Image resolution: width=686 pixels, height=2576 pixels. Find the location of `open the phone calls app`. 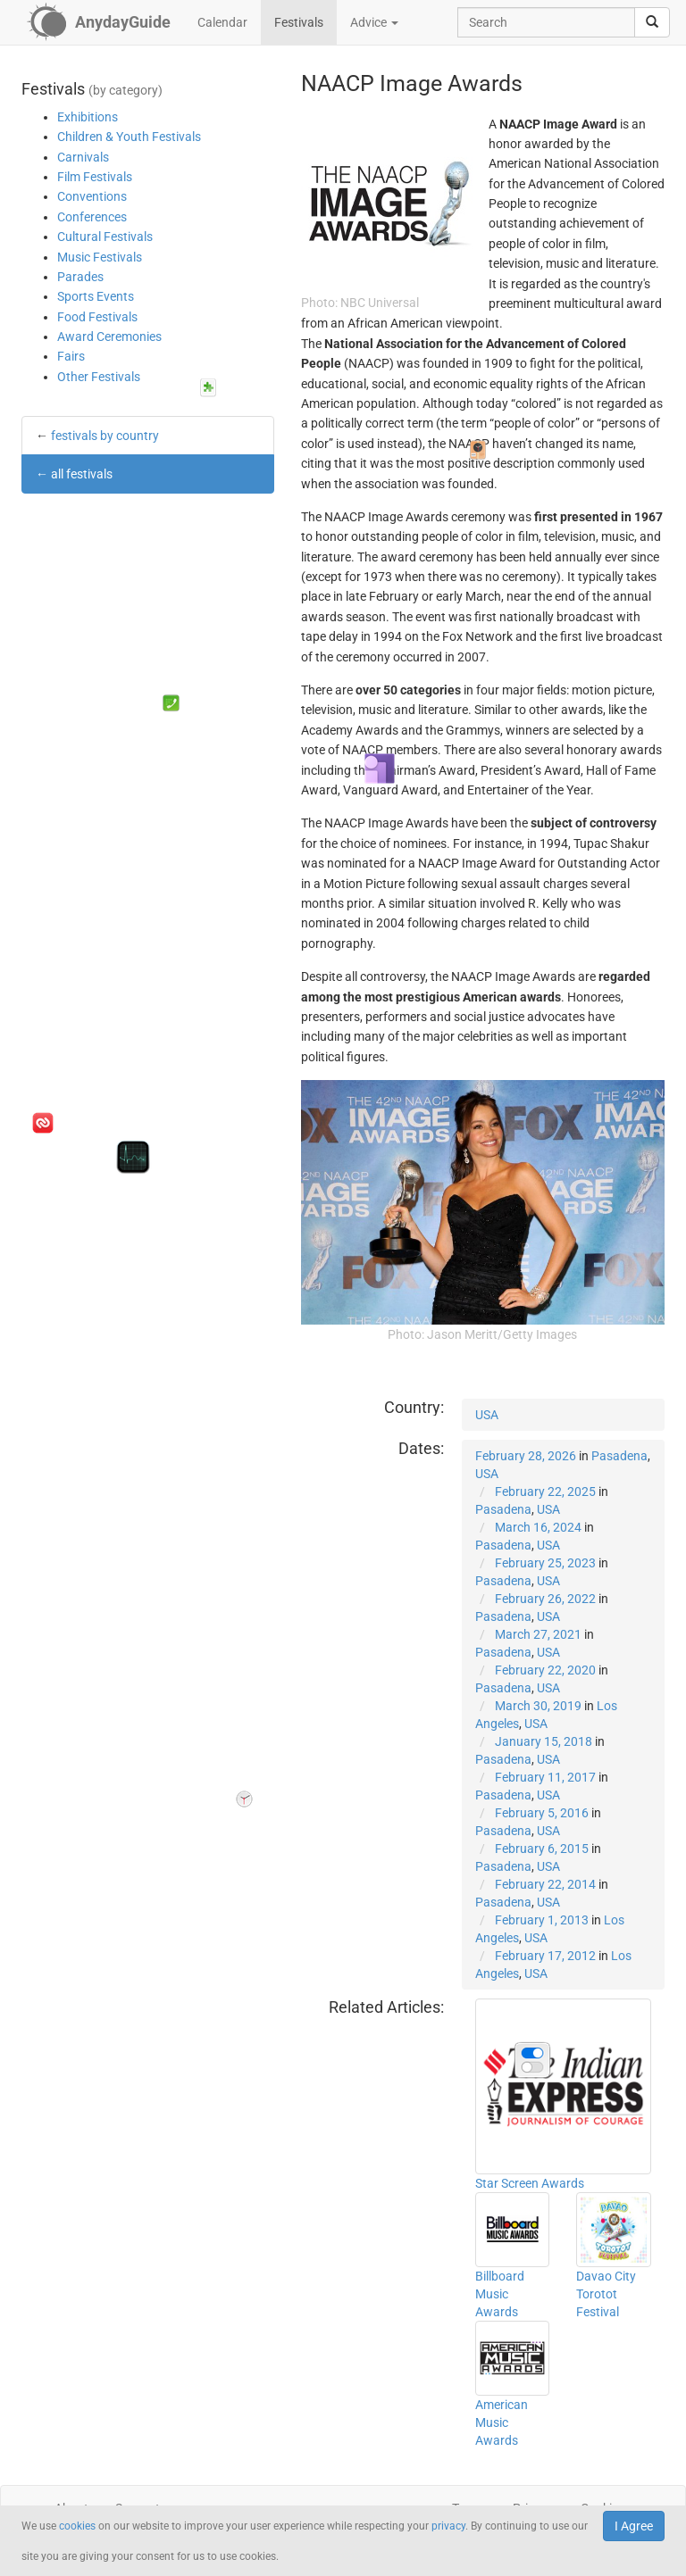

open the phone calls app is located at coordinates (171, 702).